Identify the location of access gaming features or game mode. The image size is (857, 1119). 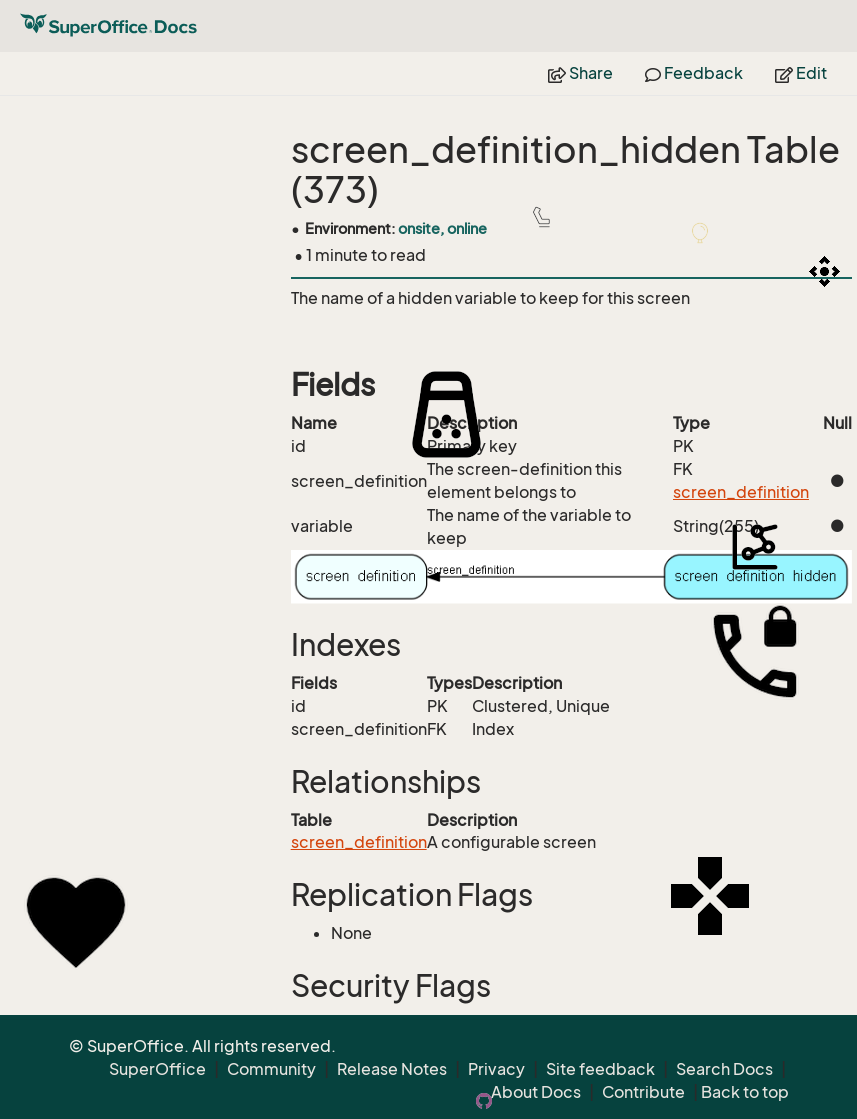
(710, 896).